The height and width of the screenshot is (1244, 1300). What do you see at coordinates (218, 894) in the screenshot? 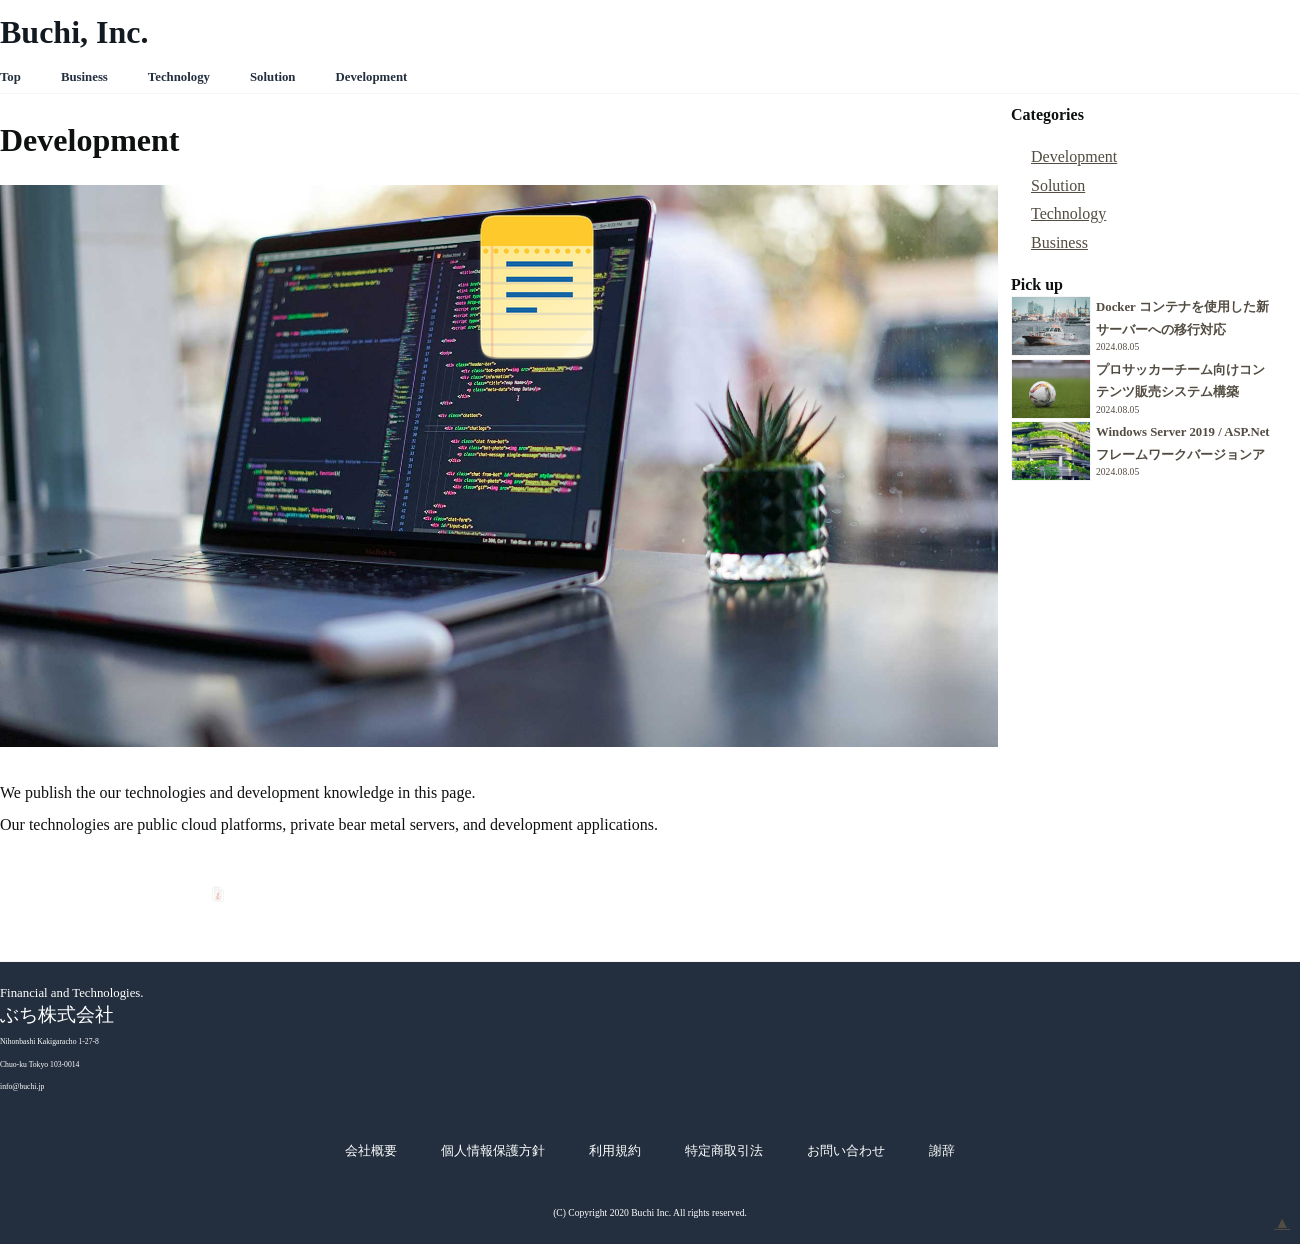
I see `java source code file` at bounding box center [218, 894].